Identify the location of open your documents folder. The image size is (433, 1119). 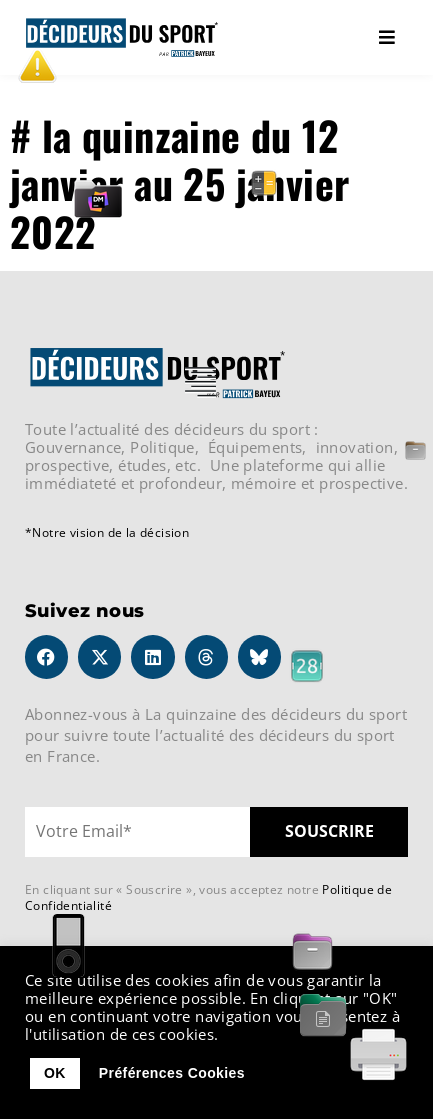
(323, 1015).